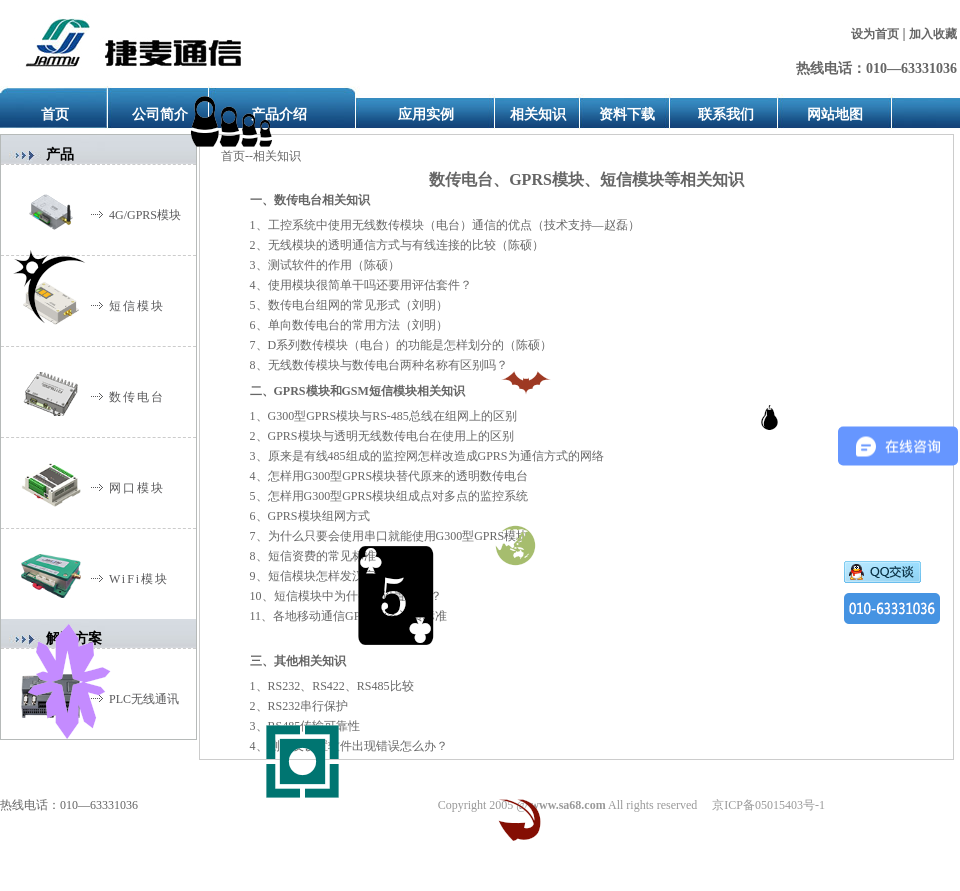 This screenshot has width=960, height=891. Describe the element at coordinates (302, 761) in the screenshot. I see `focus or target selection tool` at that location.